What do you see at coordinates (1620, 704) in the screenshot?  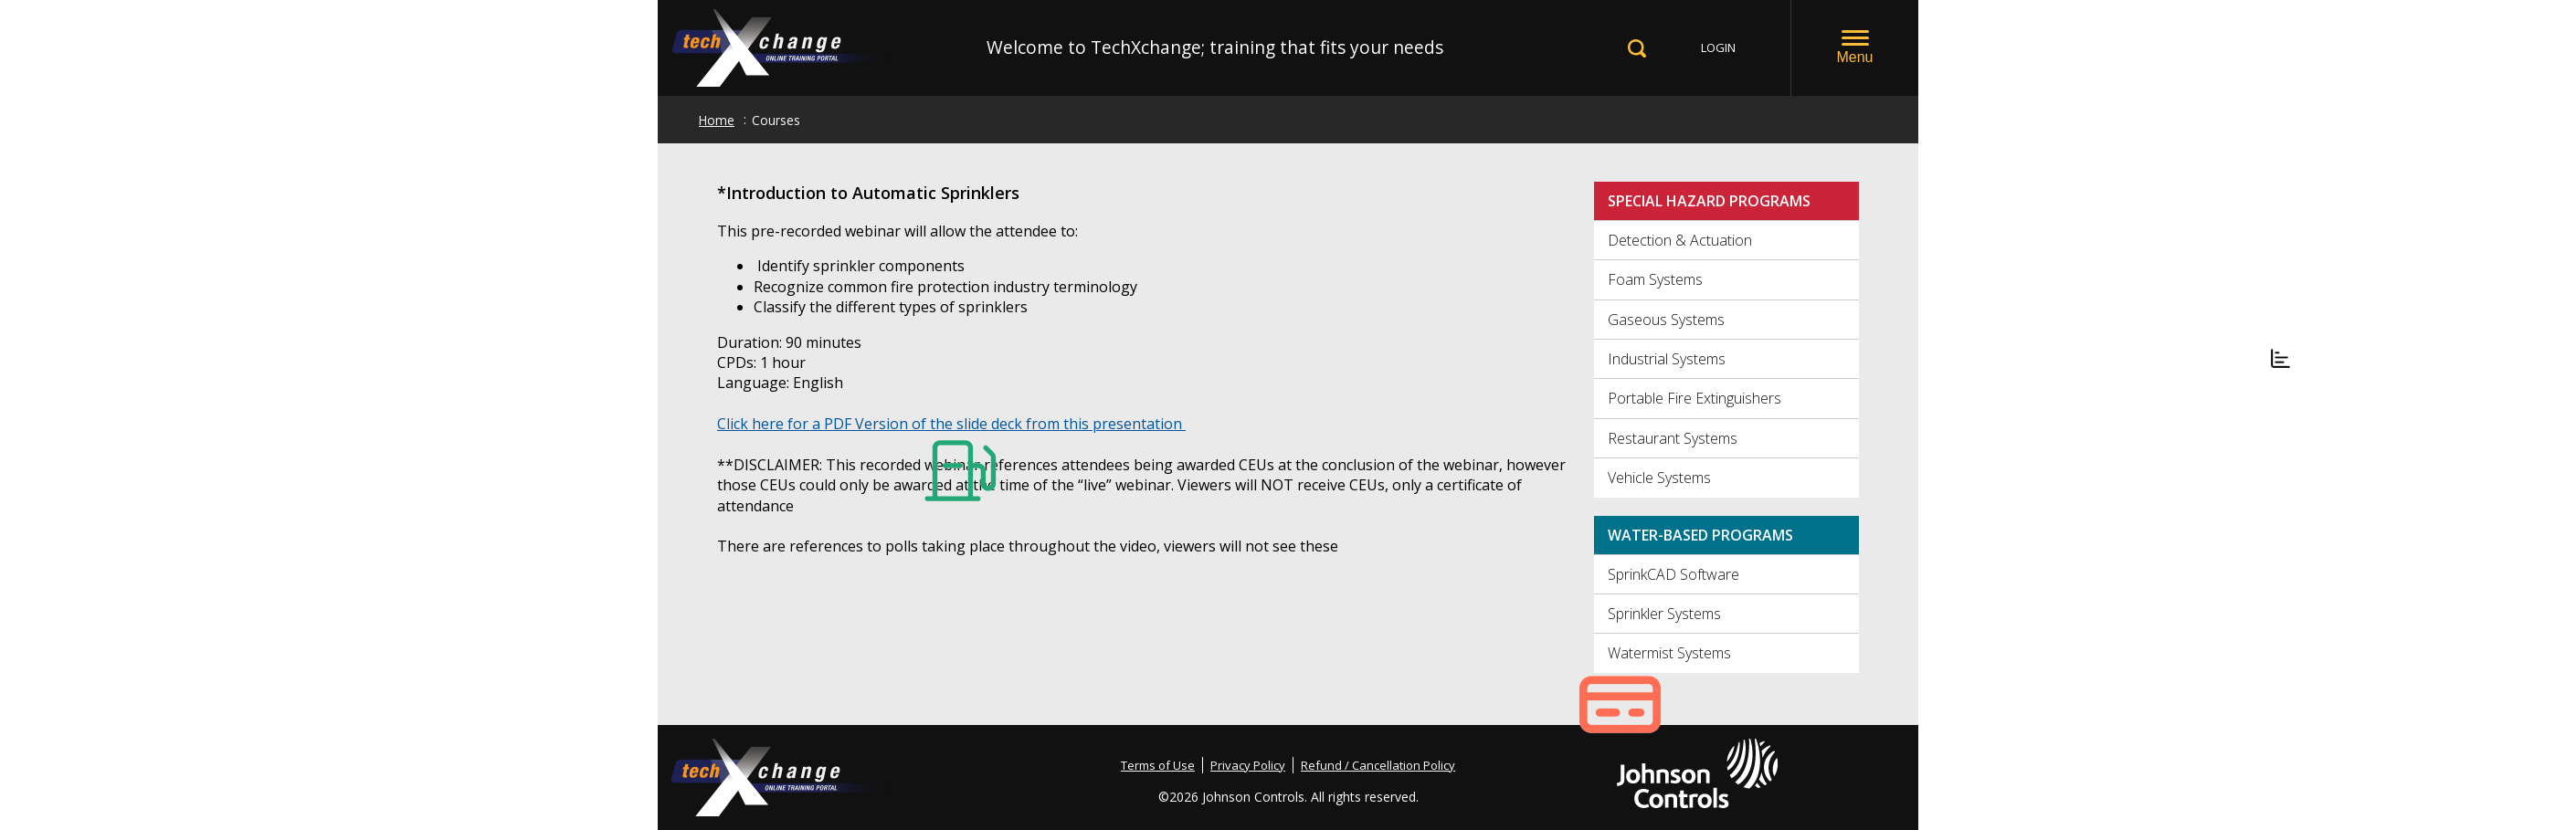 I see `manage payment methods` at bounding box center [1620, 704].